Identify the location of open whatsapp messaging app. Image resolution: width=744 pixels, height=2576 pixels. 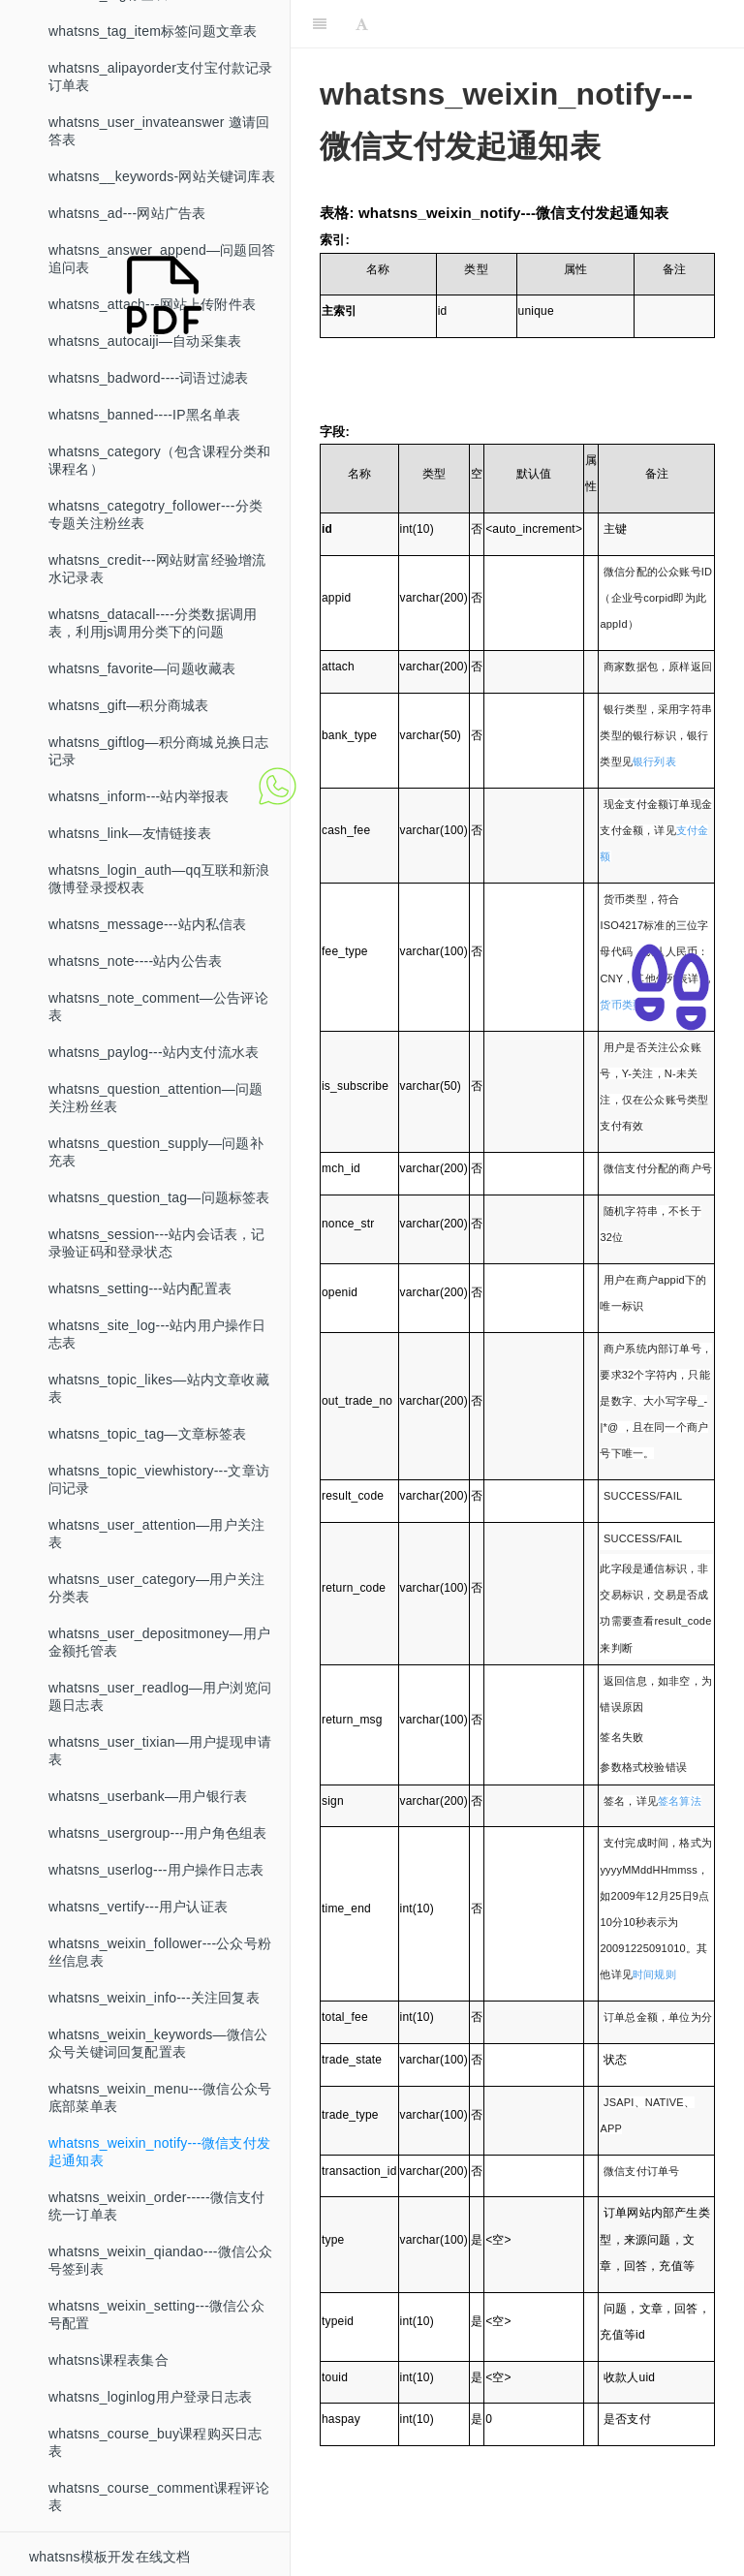
(277, 786).